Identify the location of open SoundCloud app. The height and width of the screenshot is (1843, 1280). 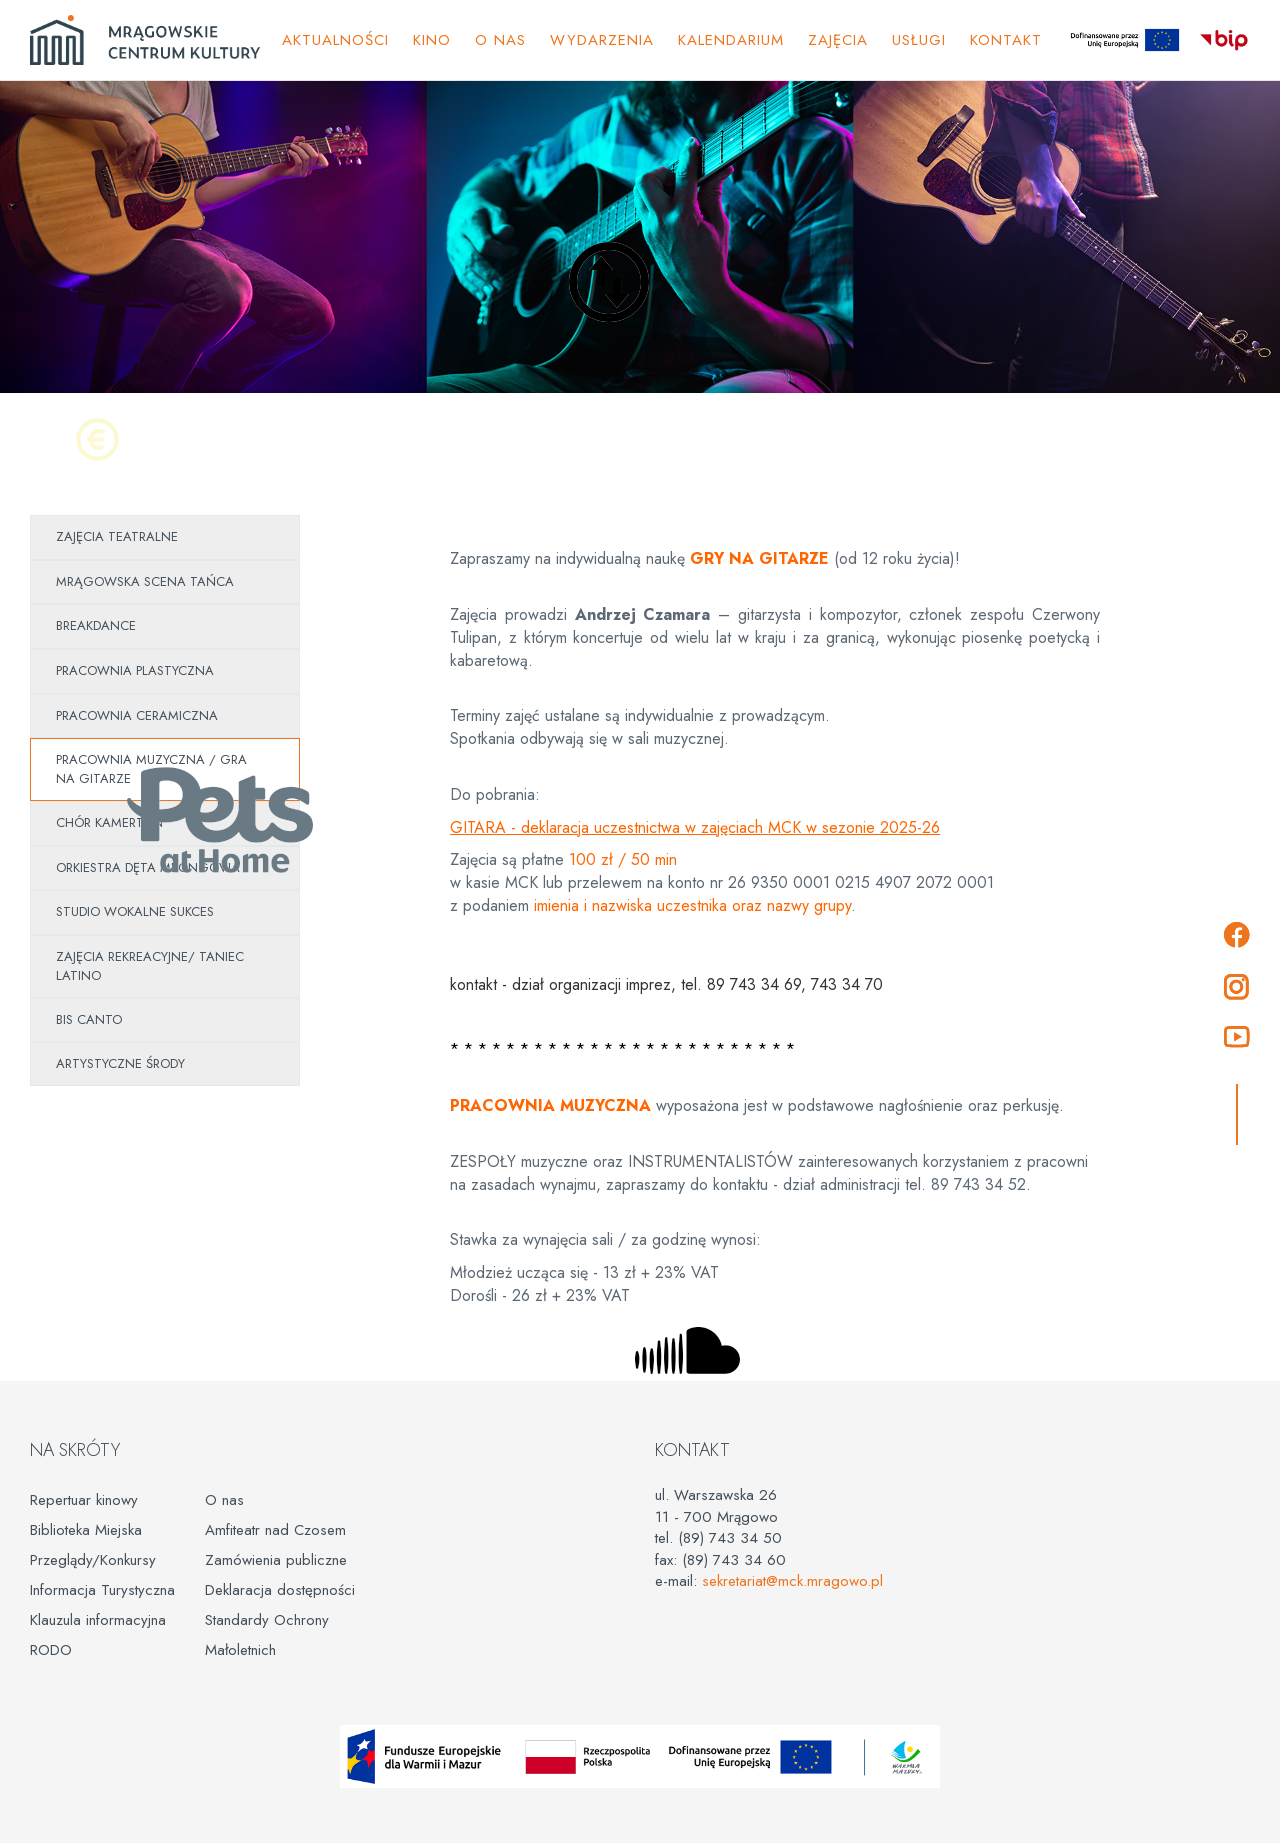
(687, 1350).